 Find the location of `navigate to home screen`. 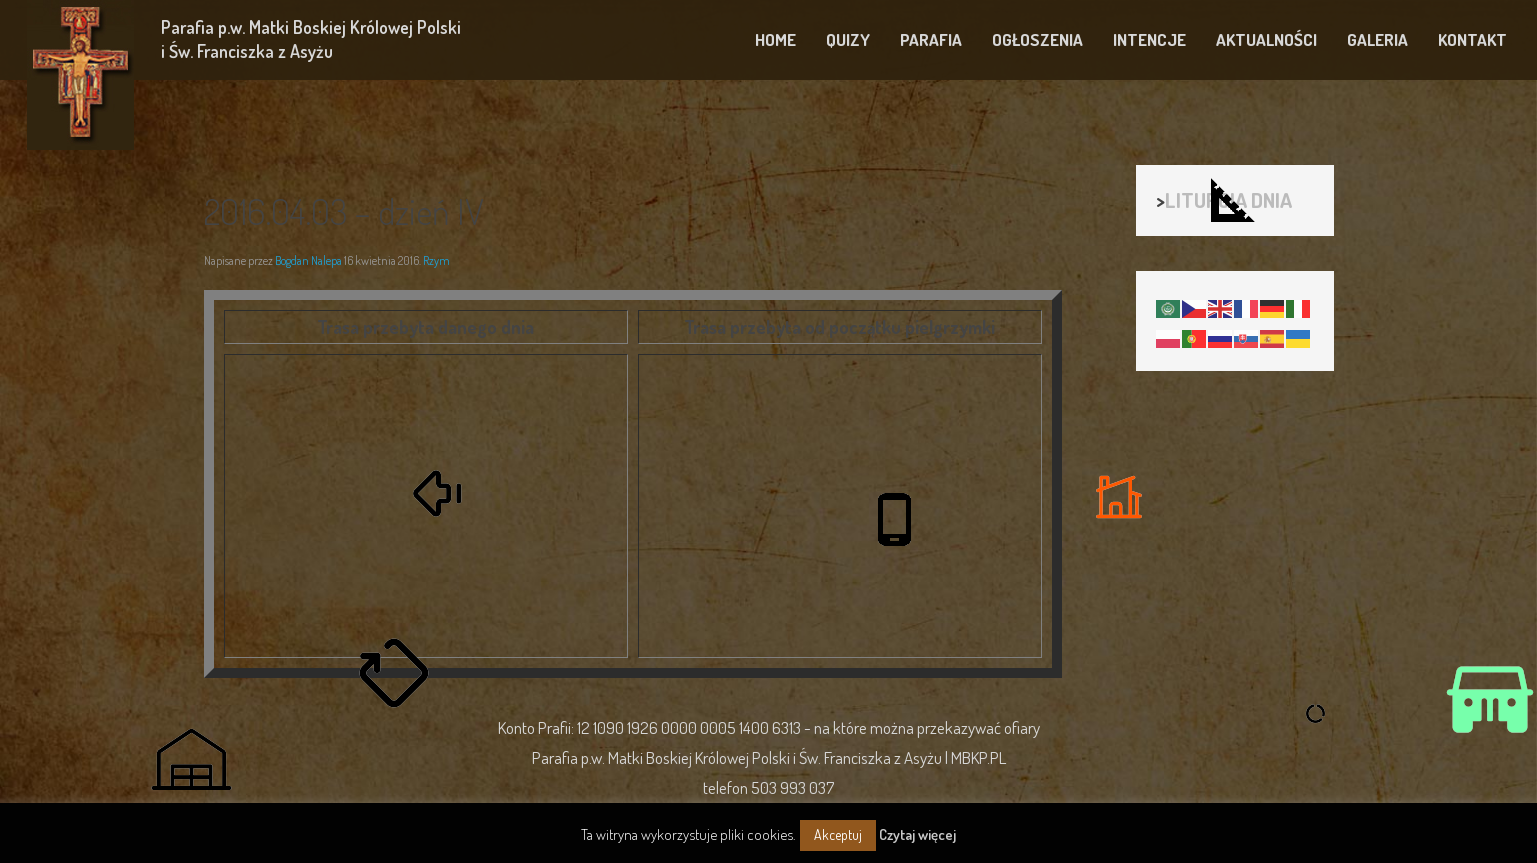

navigate to home screen is located at coordinates (1119, 497).